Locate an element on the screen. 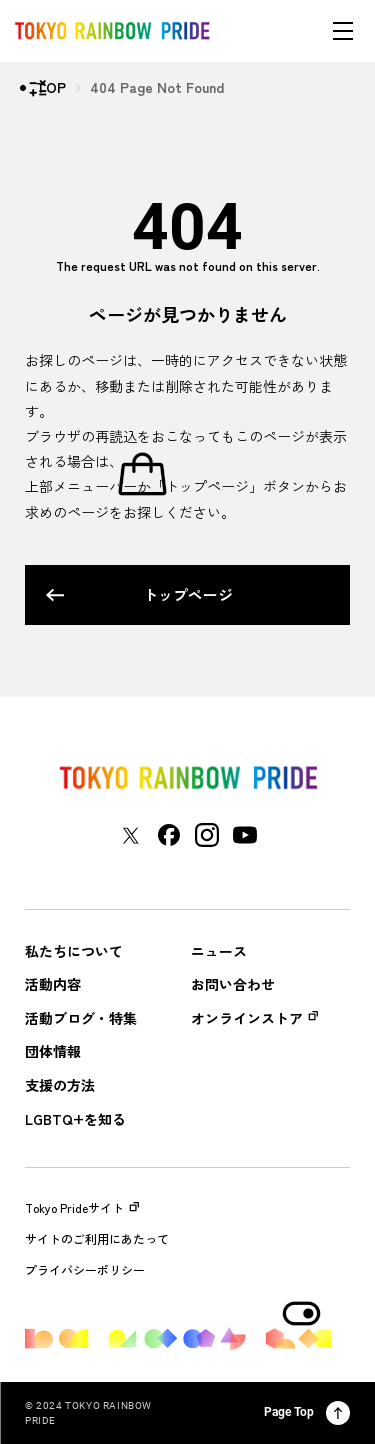 The width and height of the screenshot is (375, 1444). view your shopping bag is located at coordinates (142, 476).